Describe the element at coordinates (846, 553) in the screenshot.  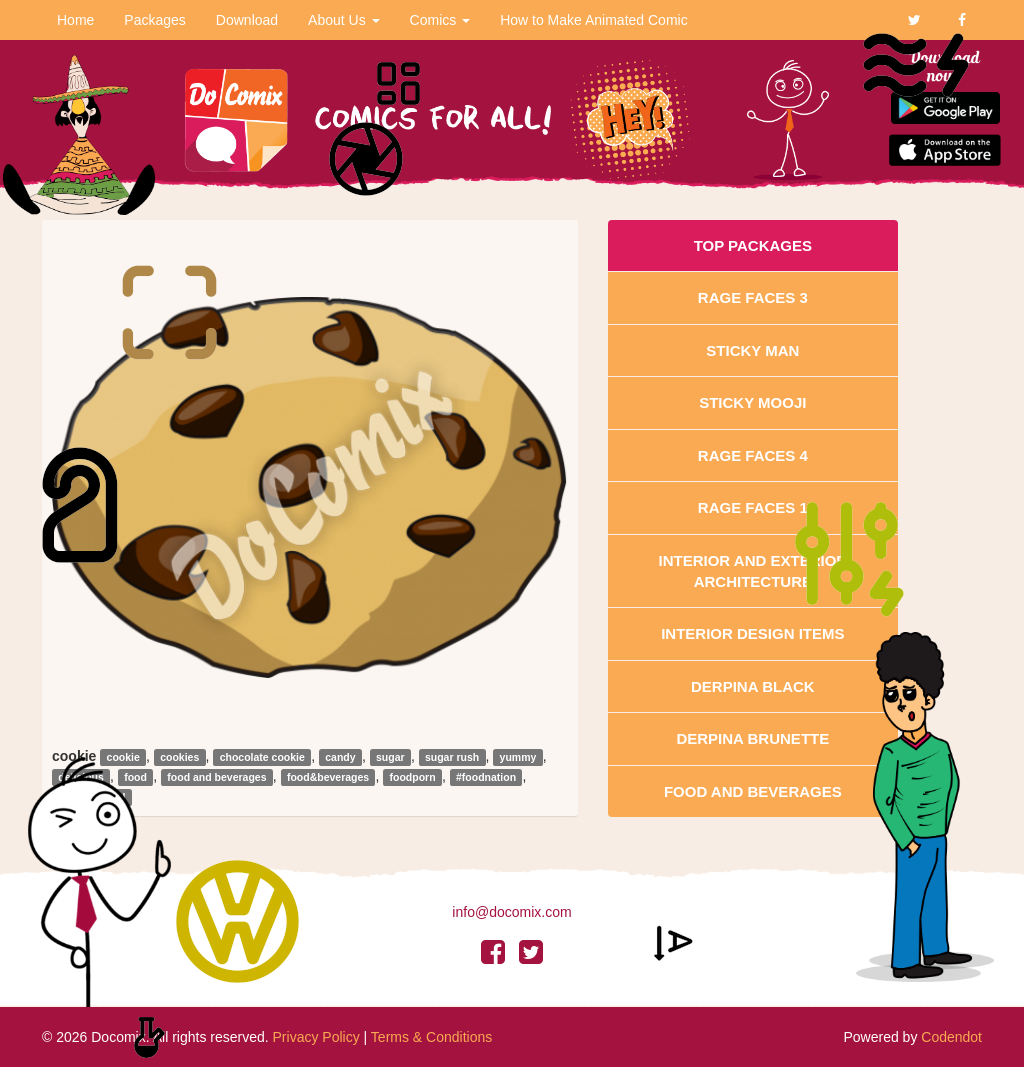
I see `quick settings with power optimization` at that location.